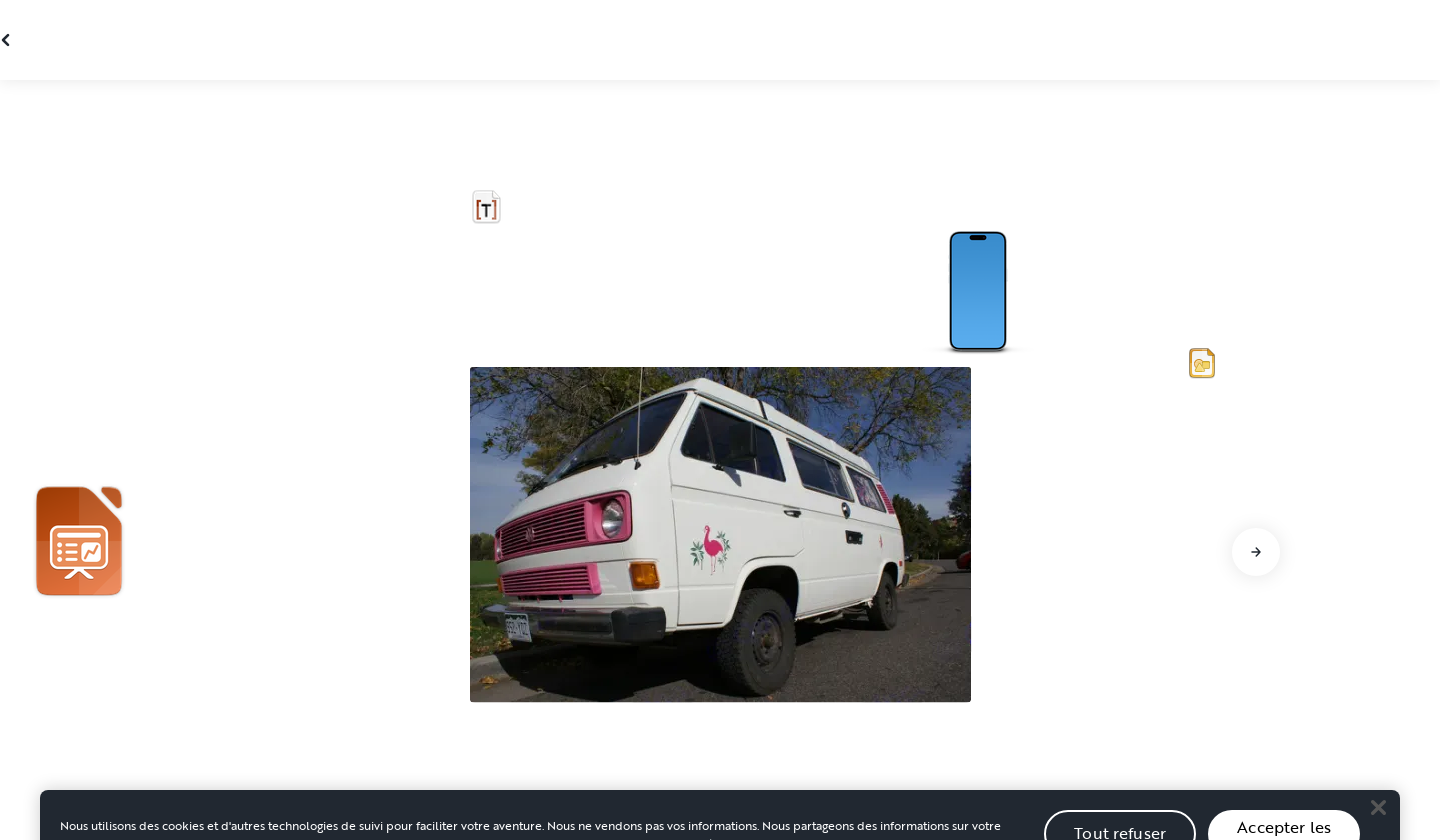  I want to click on libreoffice draw template file, so click(1202, 363).